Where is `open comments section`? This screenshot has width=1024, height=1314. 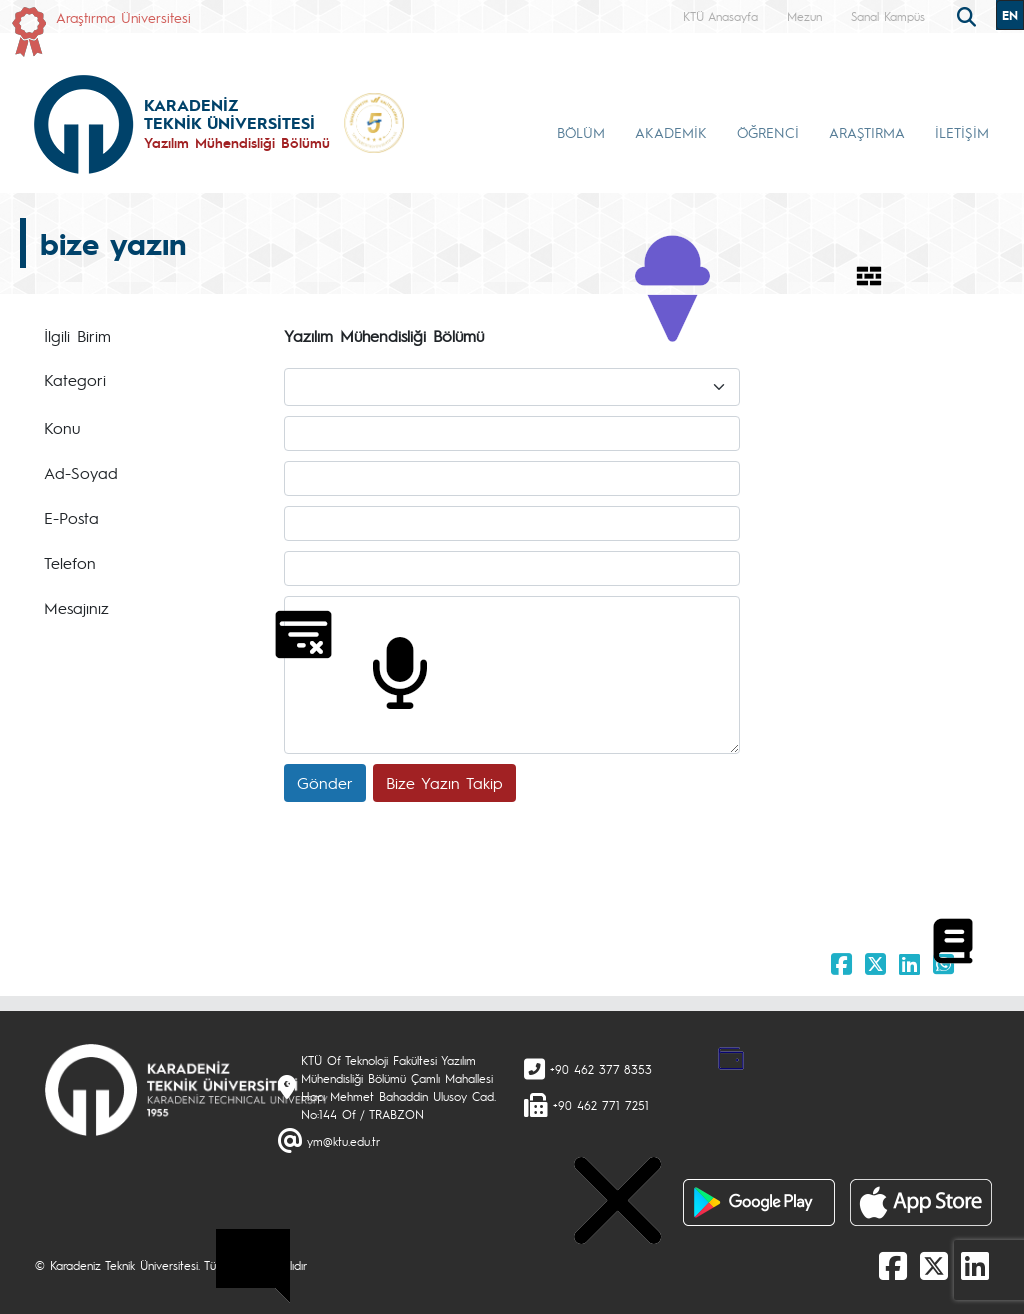 open comments section is located at coordinates (253, 1266).